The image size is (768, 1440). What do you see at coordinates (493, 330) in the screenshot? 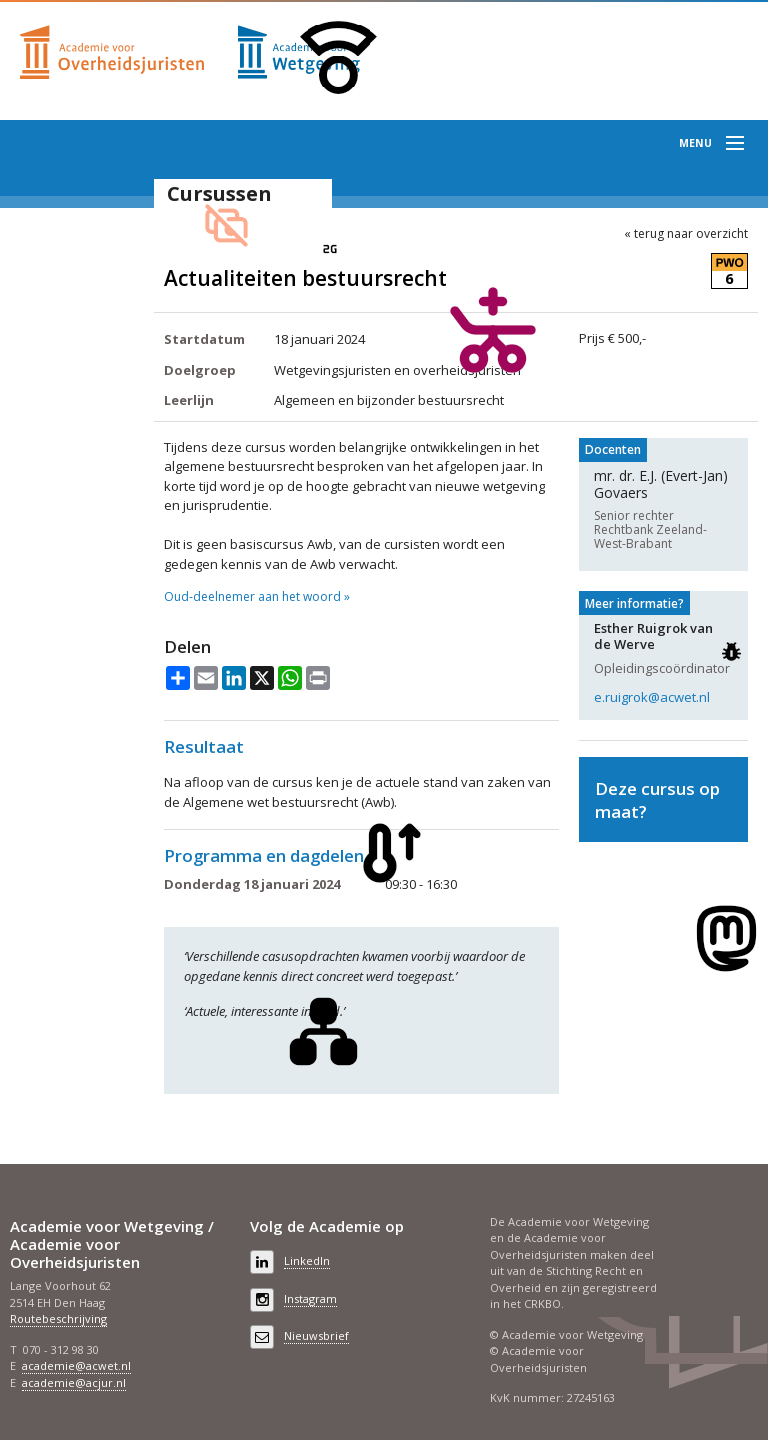
I see `access emergency medical bed availability` at bounding box center [493, 330].